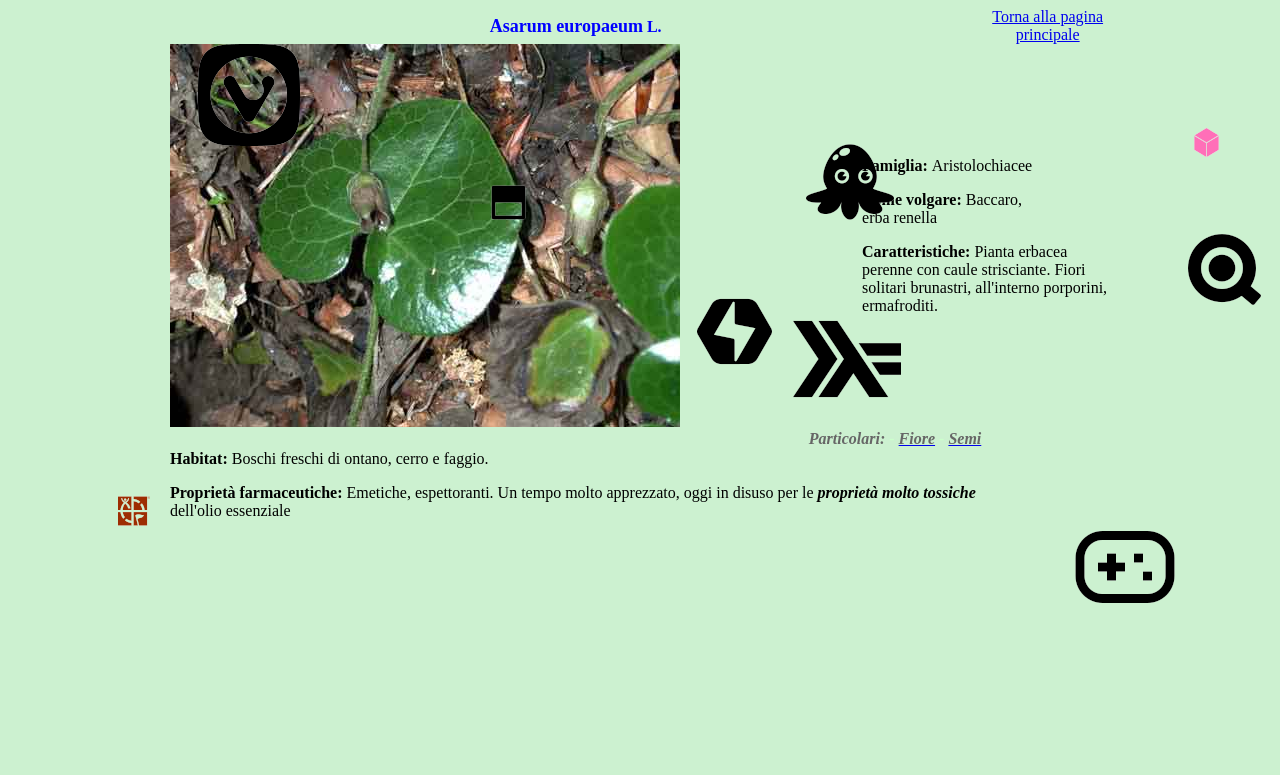 This screenshot has width=1280, height=775. What do you see at coordinates (508, 202) in the screenshot?
I see `switch to row layout view` at bounding box center [508, 202].